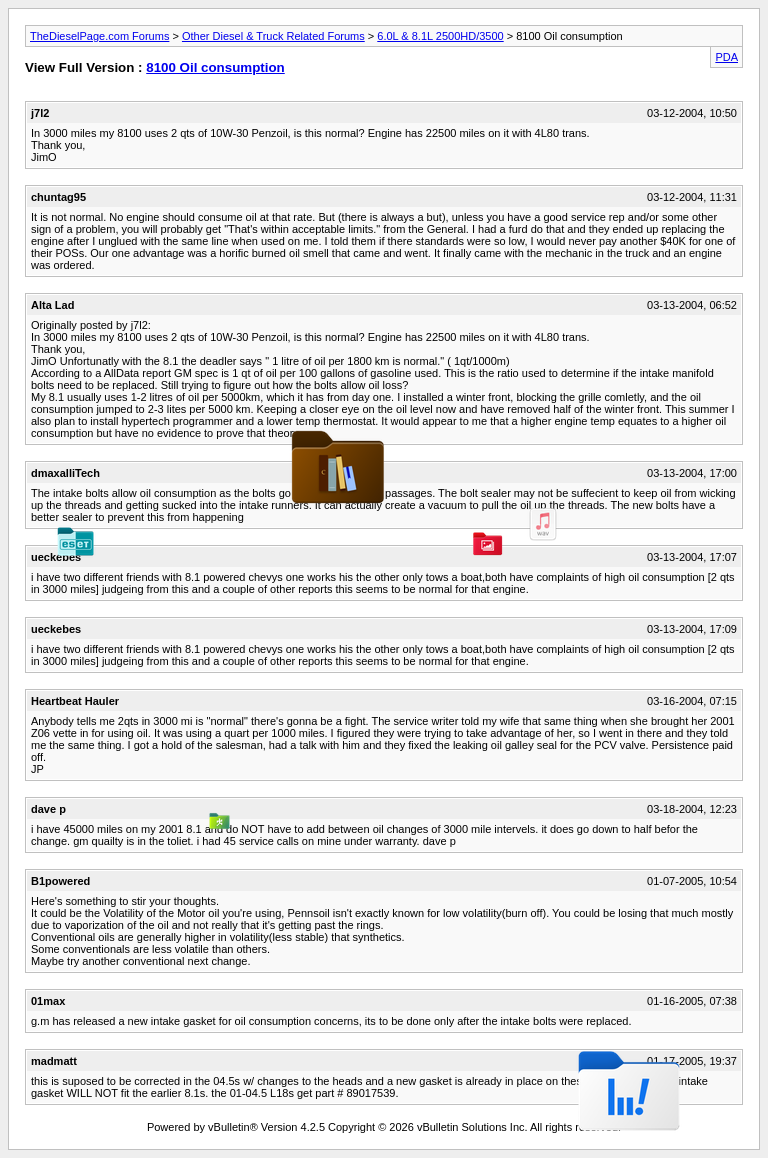  Describe the element at coordinates (487, 544) in the screenshot. I see `open 4K Slideshow Maker project folder` at that location.